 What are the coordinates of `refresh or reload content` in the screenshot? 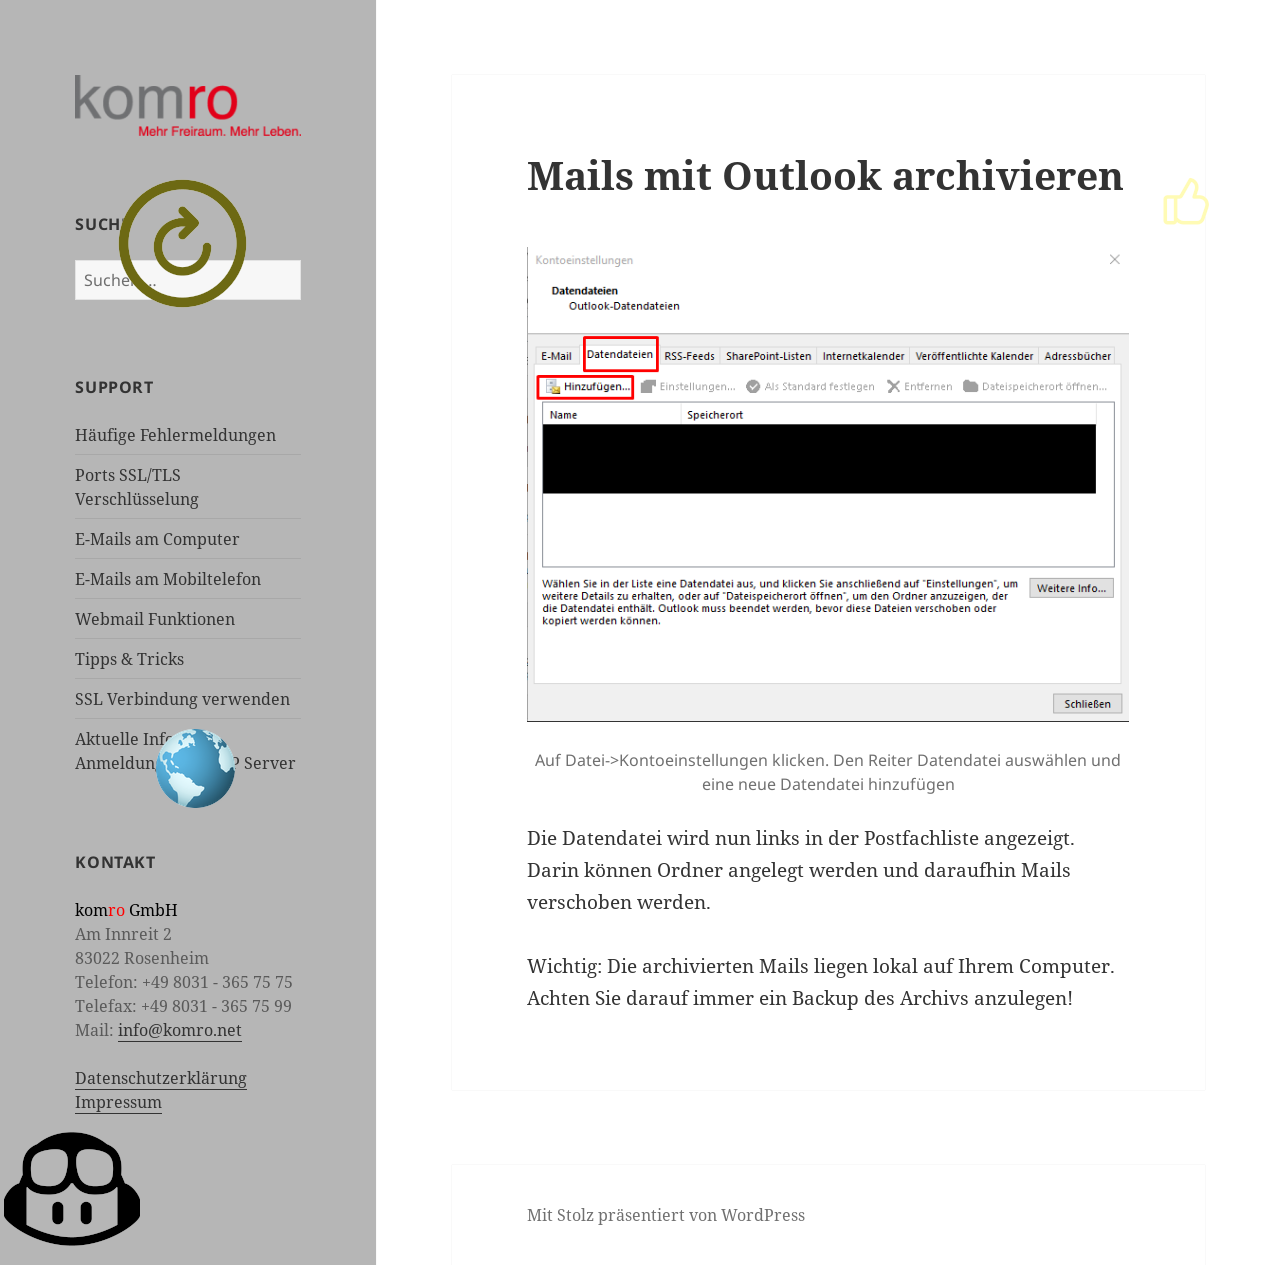 It's located at (182, 243).